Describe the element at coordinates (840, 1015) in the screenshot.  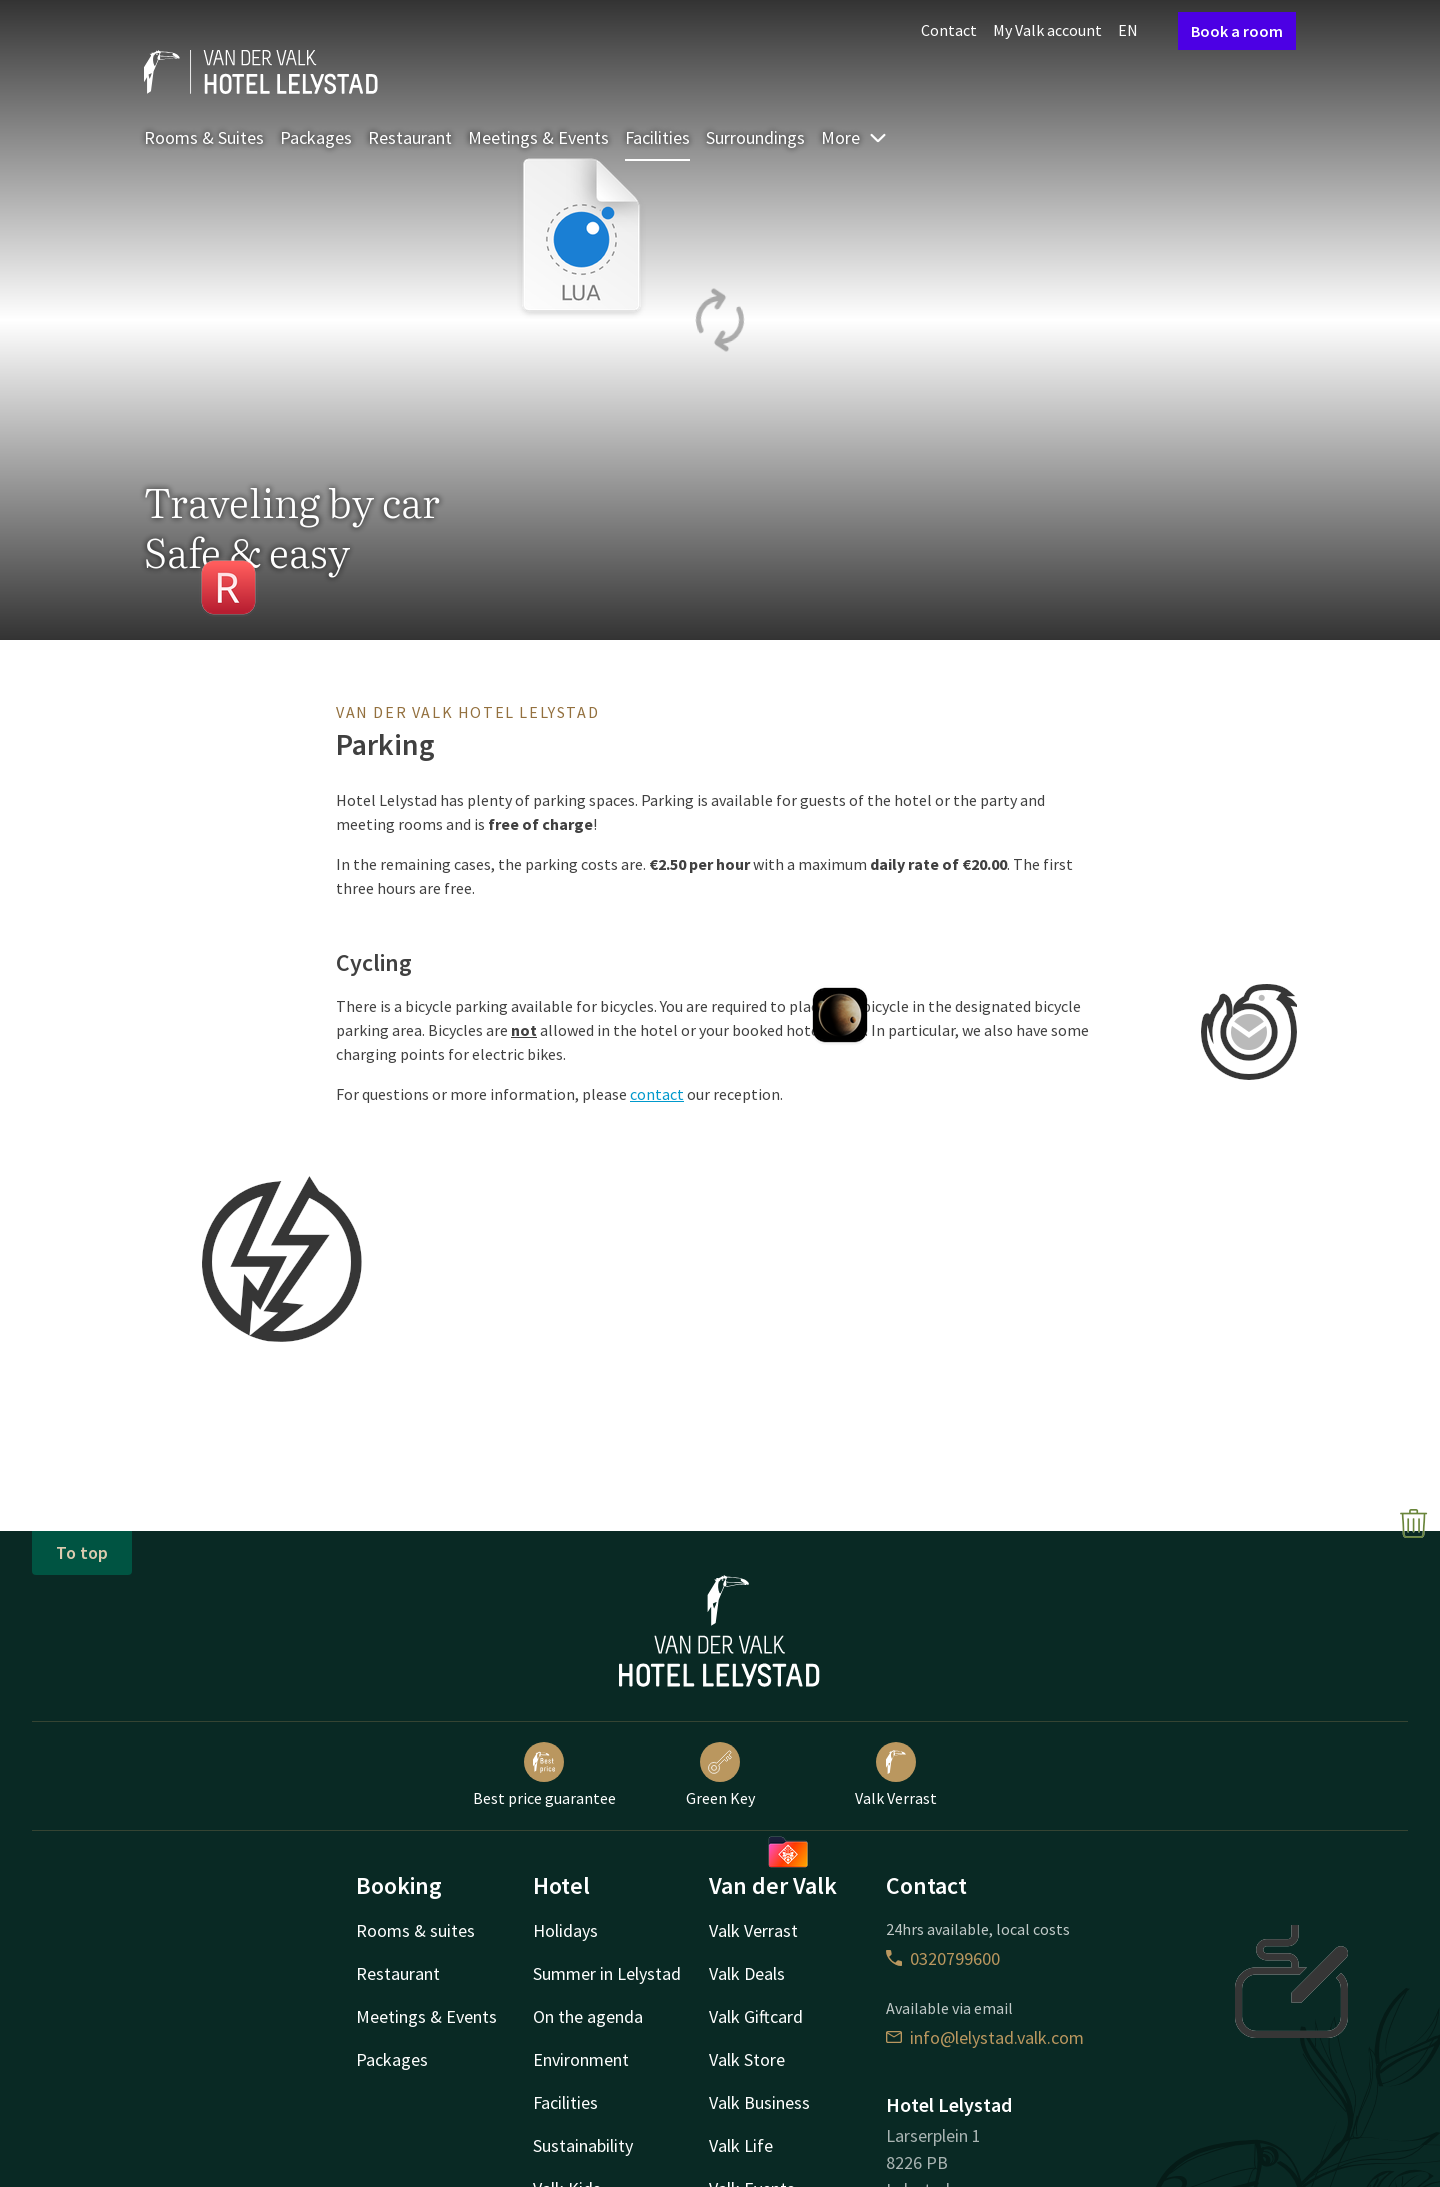
I see `launch OpenRA Dune 2000 game` at that location.